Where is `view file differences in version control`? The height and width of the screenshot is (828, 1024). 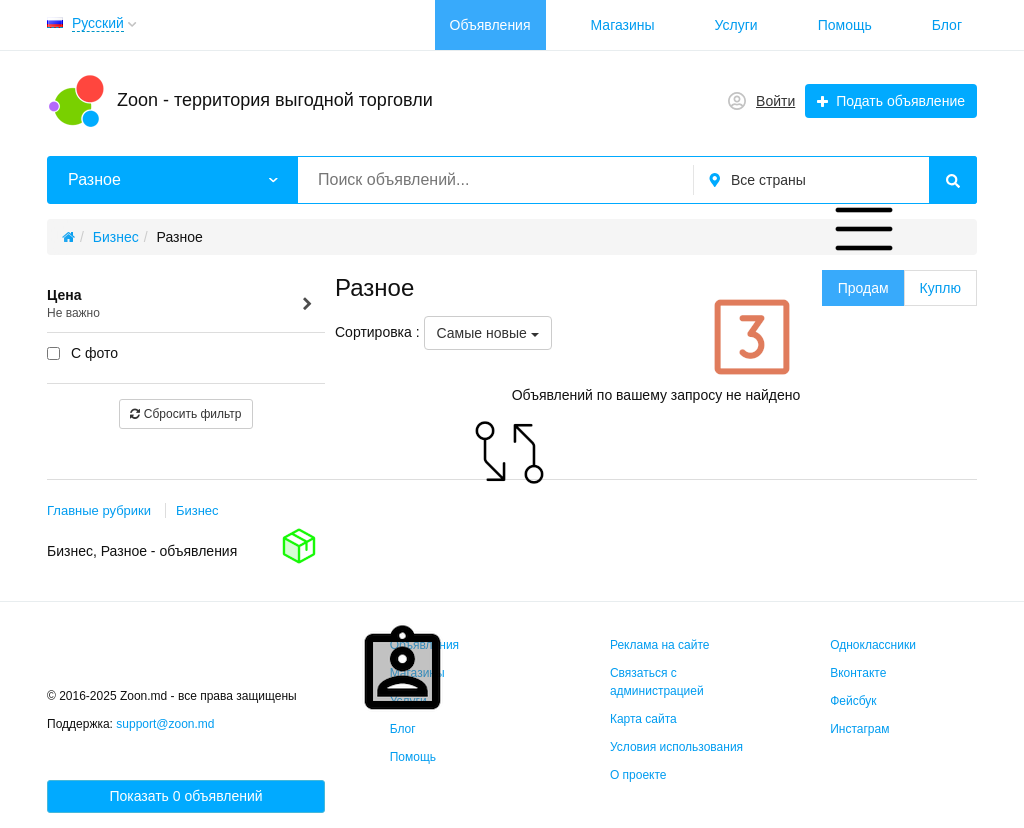
view file differences in version control is located at coordinates (509, 452).